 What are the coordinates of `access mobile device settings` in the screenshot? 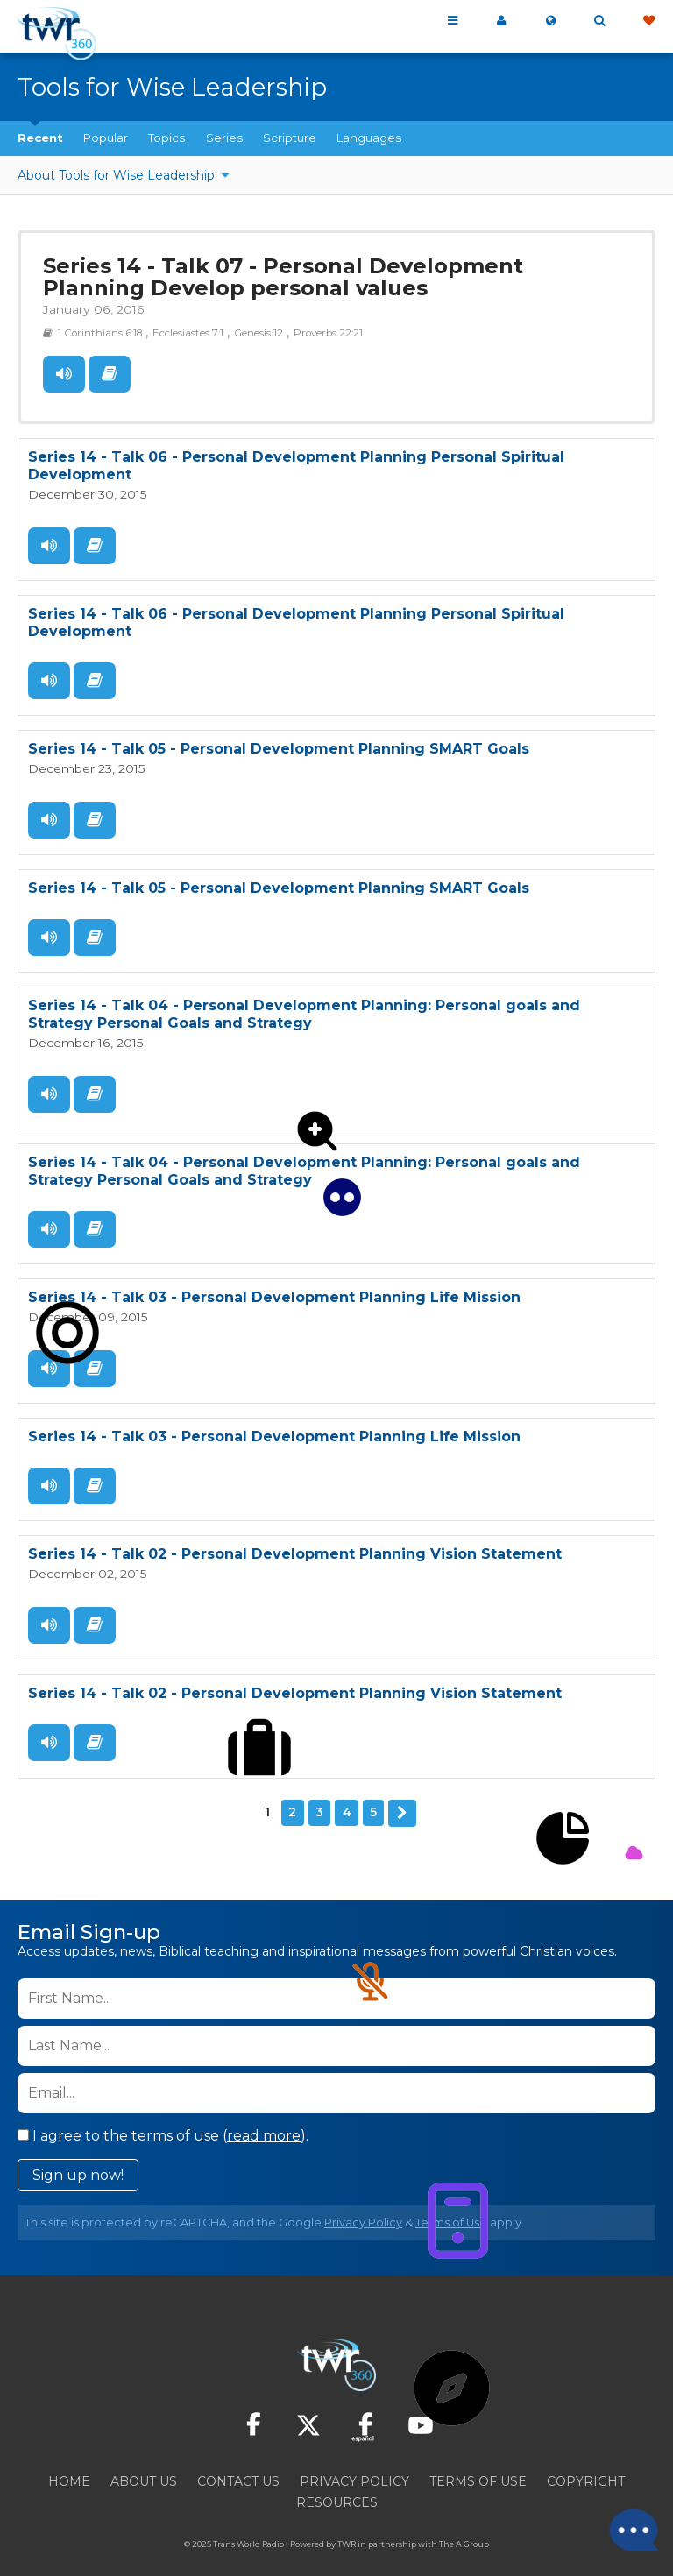 It's located at (457, 2220).